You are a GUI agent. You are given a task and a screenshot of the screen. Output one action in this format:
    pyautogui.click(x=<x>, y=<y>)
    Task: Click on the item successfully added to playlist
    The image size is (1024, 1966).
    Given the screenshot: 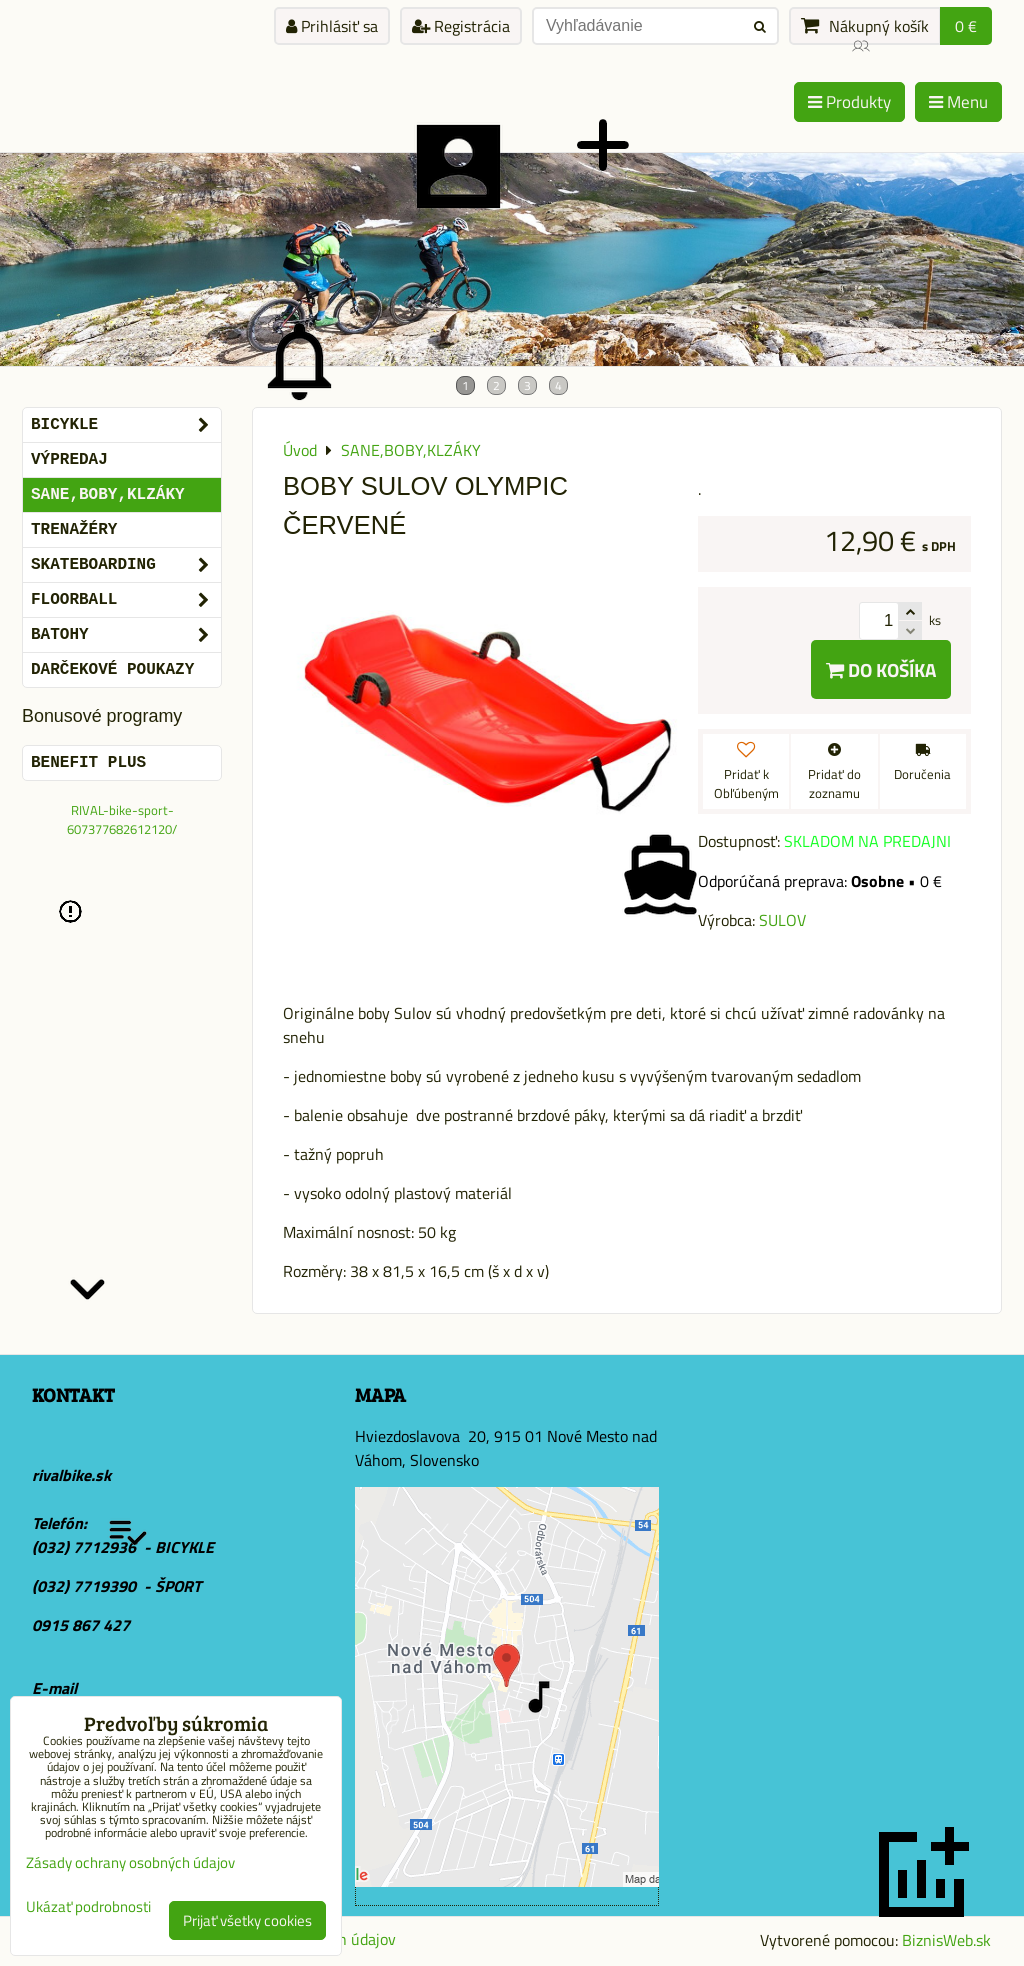 What is the action you would take?
    pyautogui.click(x=127, y=1531)
    